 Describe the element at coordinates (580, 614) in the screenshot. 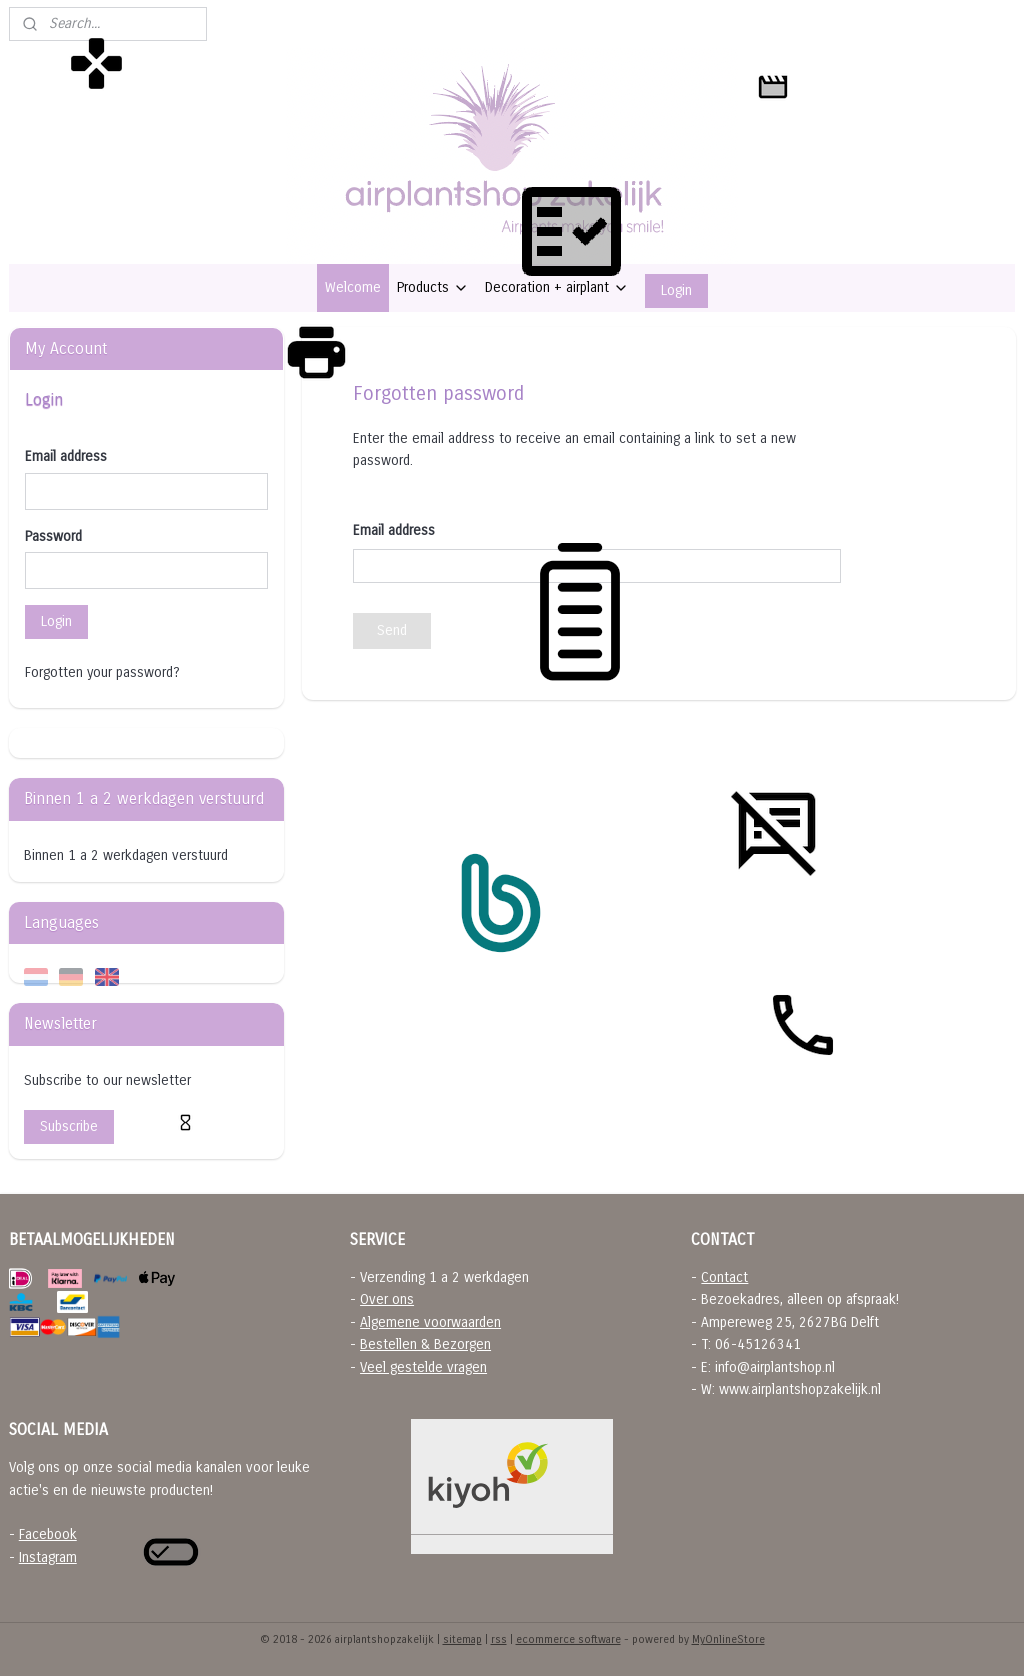

I see `battery fully charged` at that location.